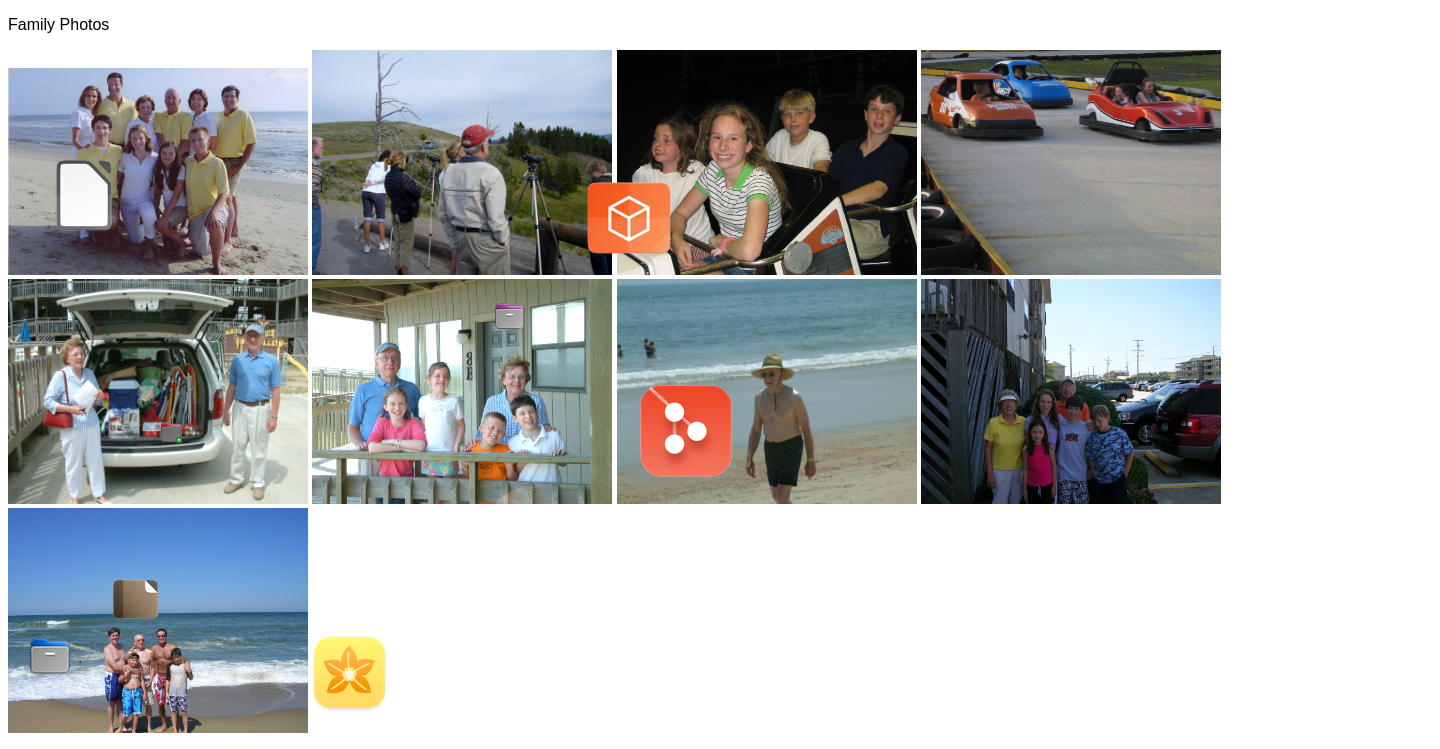 The image size is (1440, 749). Describe the element at coordinates (349, 672) in the screenshot. I see `open vanilla os application` at that location.